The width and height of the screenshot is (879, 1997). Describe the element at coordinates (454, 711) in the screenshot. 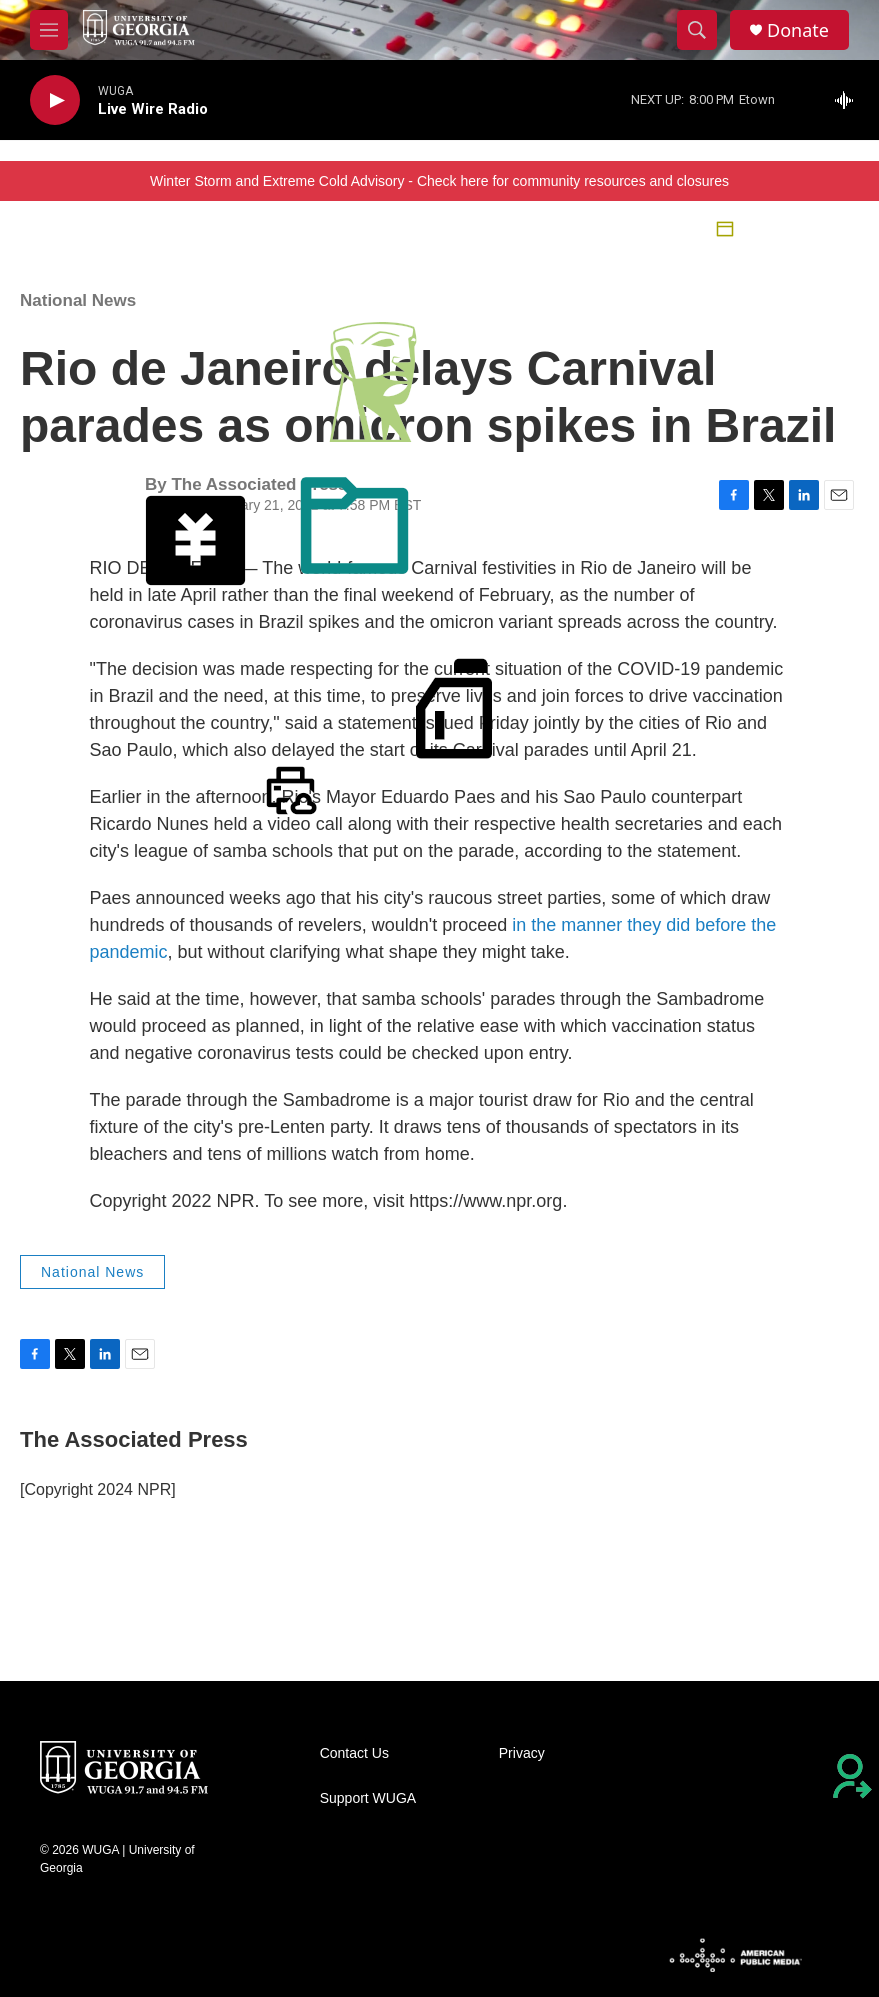

I see `find nearby gas stations or fuel locations` at that location.